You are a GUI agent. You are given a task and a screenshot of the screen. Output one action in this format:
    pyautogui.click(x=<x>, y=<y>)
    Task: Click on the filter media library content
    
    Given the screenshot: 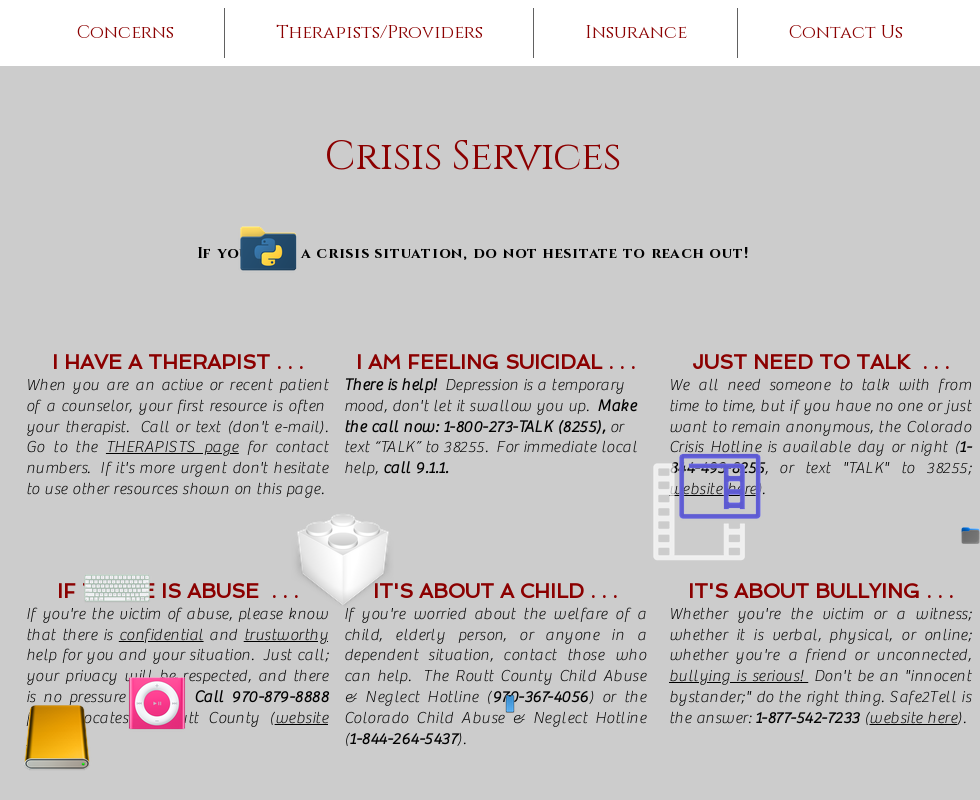 What is the action you would take?
    pyautogui.click(x=707, y=507)
    